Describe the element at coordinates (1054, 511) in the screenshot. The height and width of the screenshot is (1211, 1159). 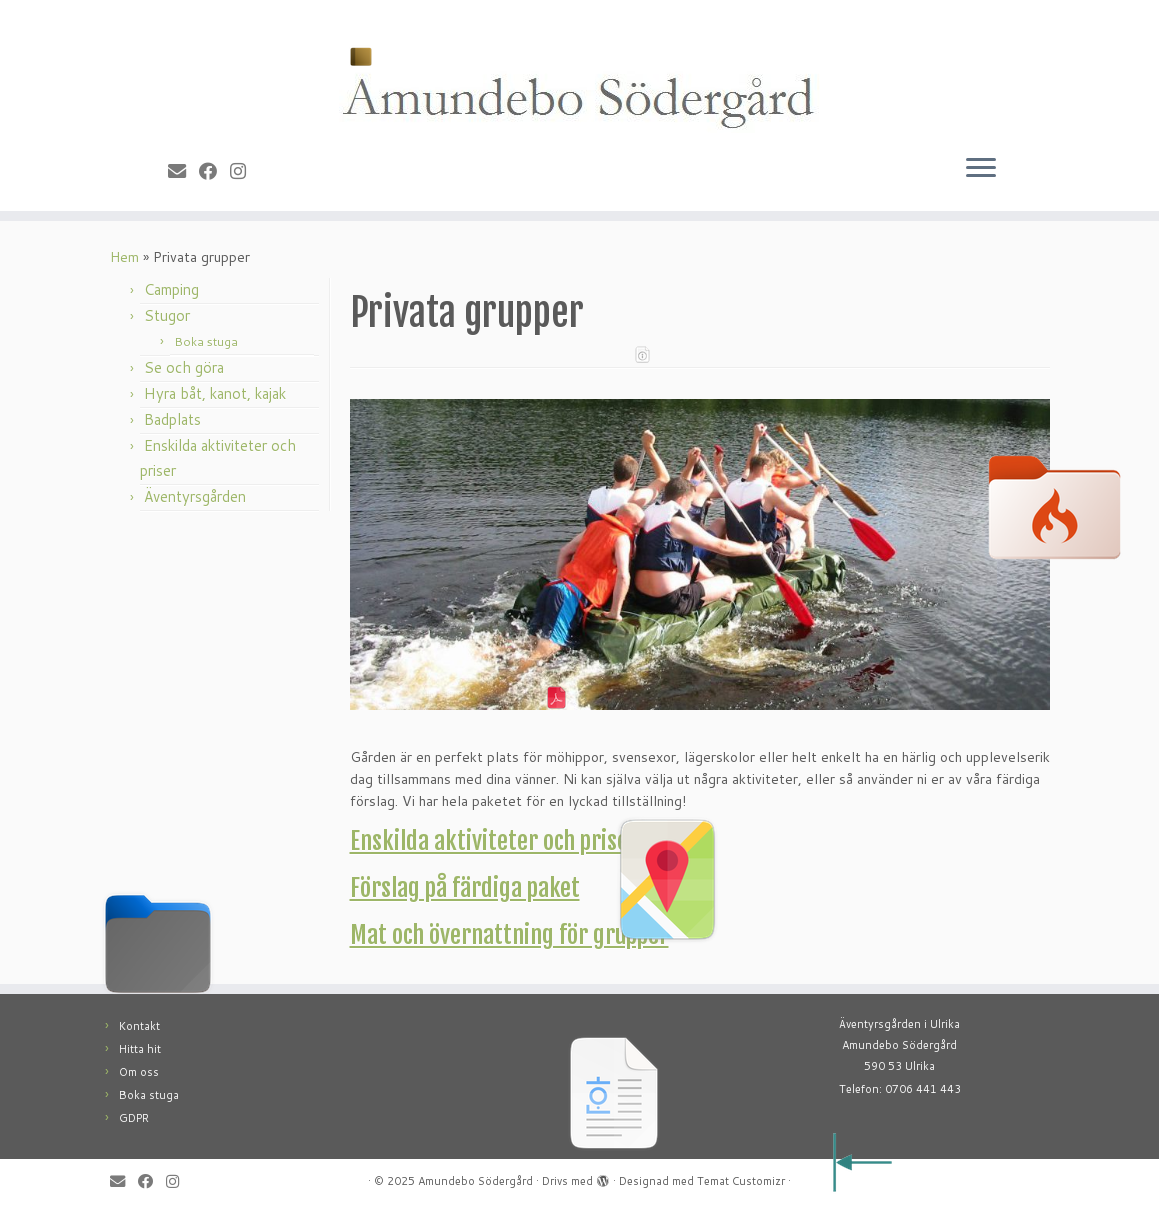
I see `codeigniter framework project folder` at that location.